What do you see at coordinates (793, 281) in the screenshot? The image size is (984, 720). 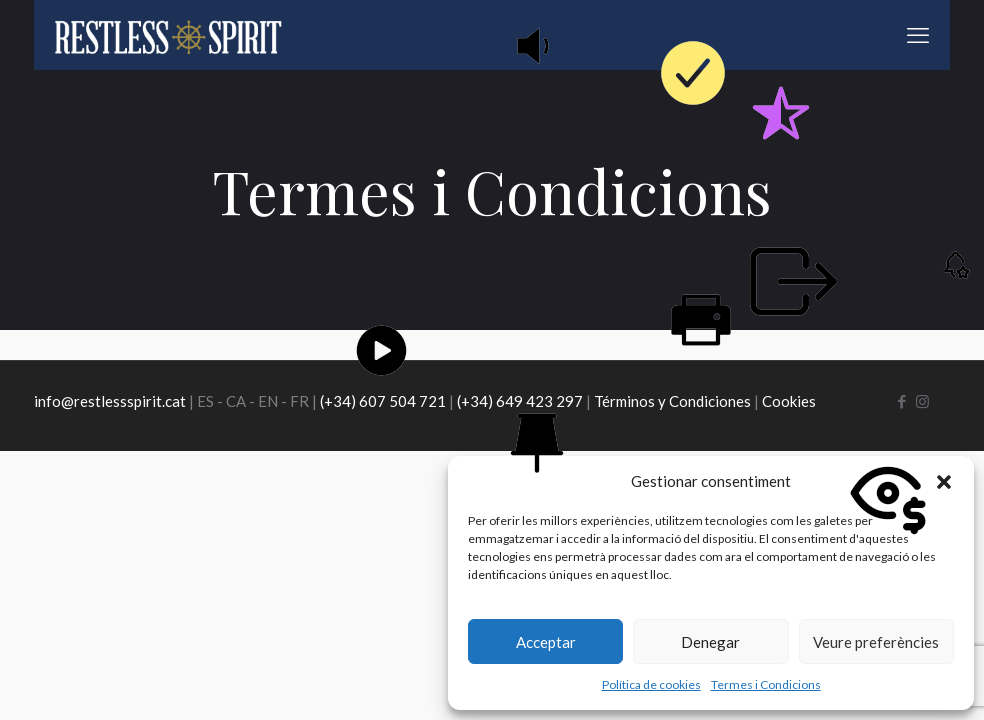 I see `log out of your account` at bounding box center [793, 281].